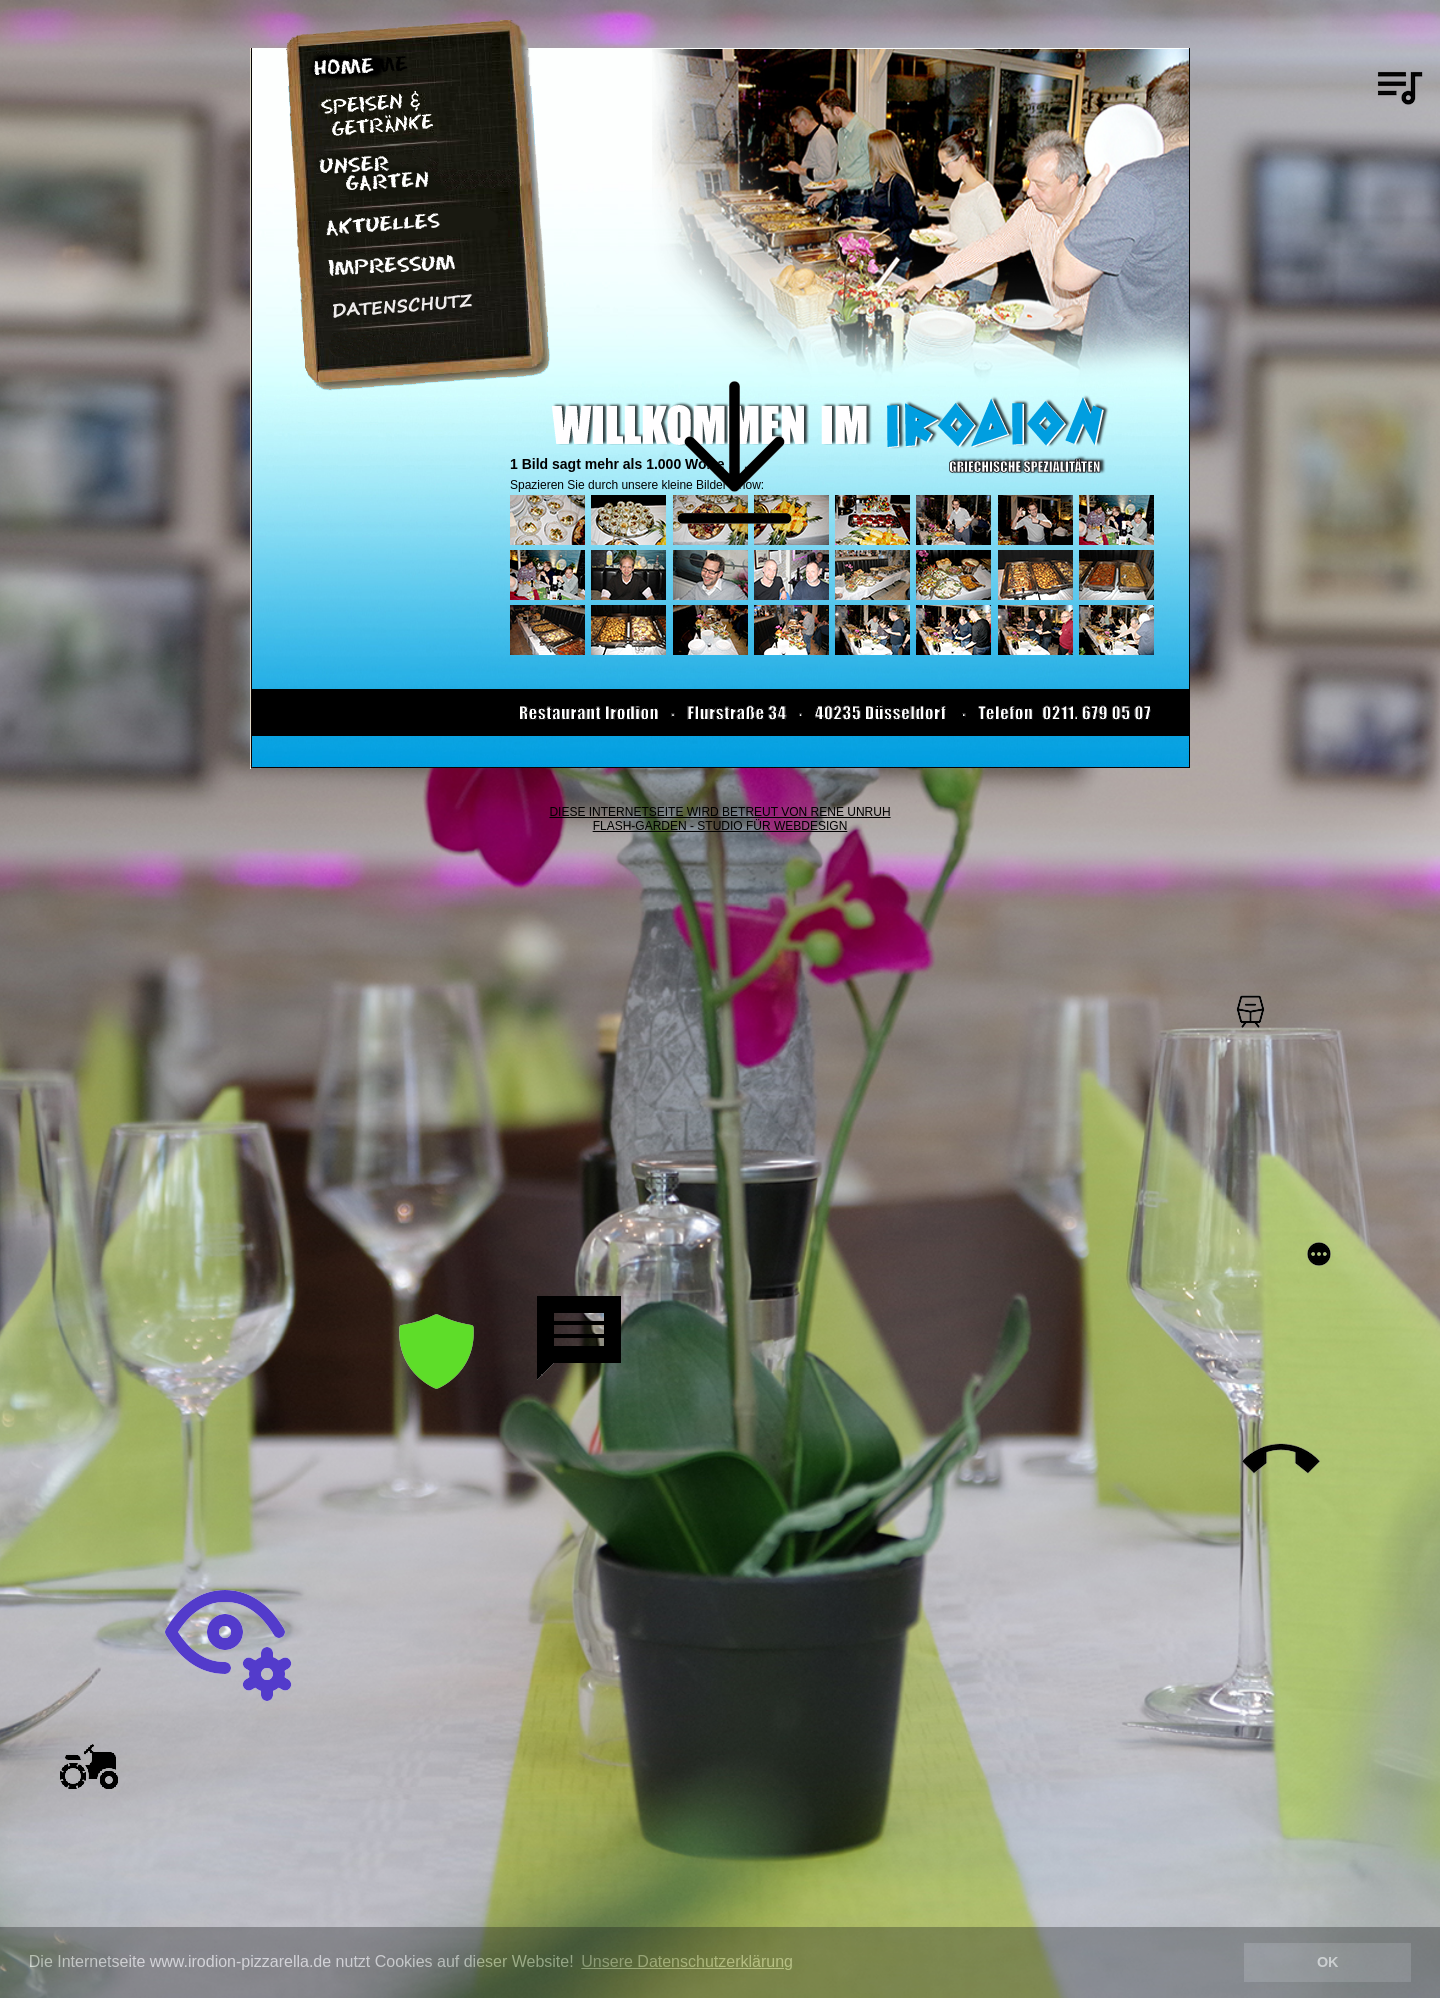  What do you see at coordinates (1281, 1460) in the screenshot?
I see `end the current phone call` at bounding box center [1281, 1460].